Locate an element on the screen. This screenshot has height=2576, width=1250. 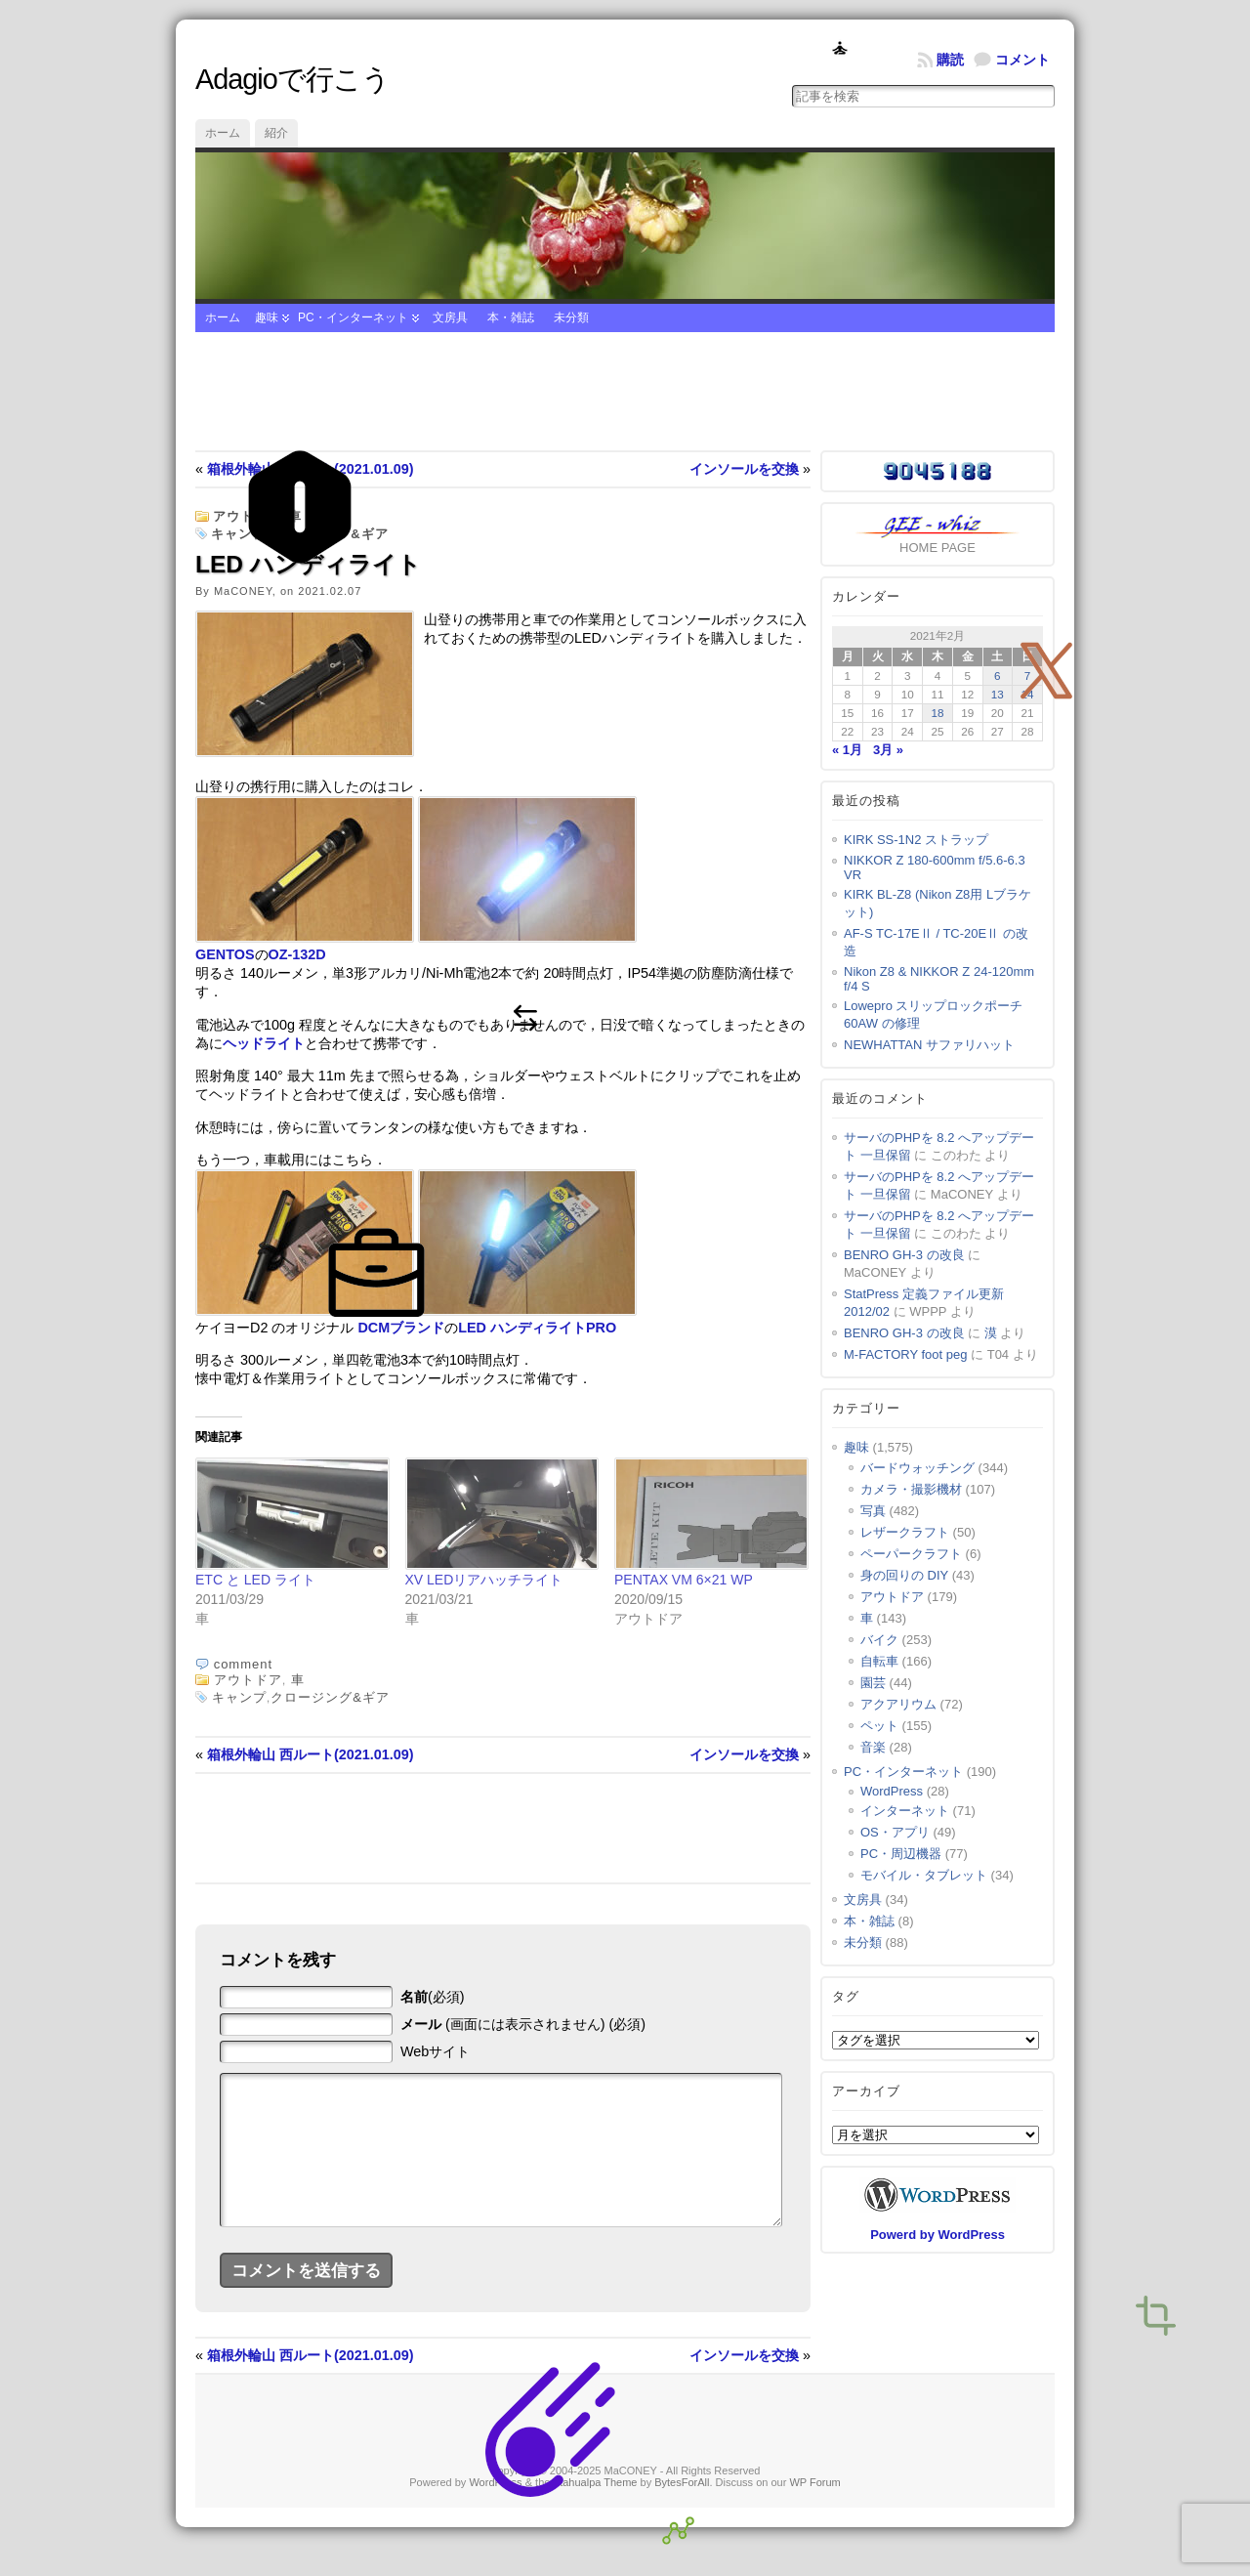
indicates a trending or viral item is located at coordinates (550, 2431).